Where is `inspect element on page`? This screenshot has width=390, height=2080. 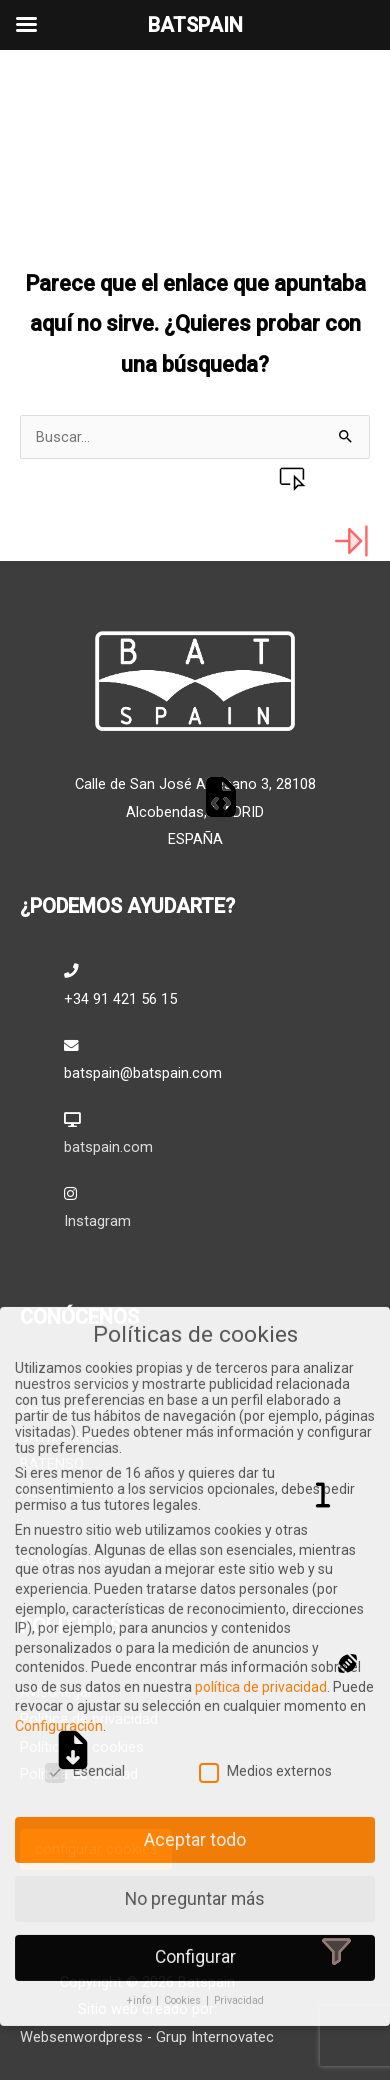
inspect element on page is located at coordinates (292, 478).